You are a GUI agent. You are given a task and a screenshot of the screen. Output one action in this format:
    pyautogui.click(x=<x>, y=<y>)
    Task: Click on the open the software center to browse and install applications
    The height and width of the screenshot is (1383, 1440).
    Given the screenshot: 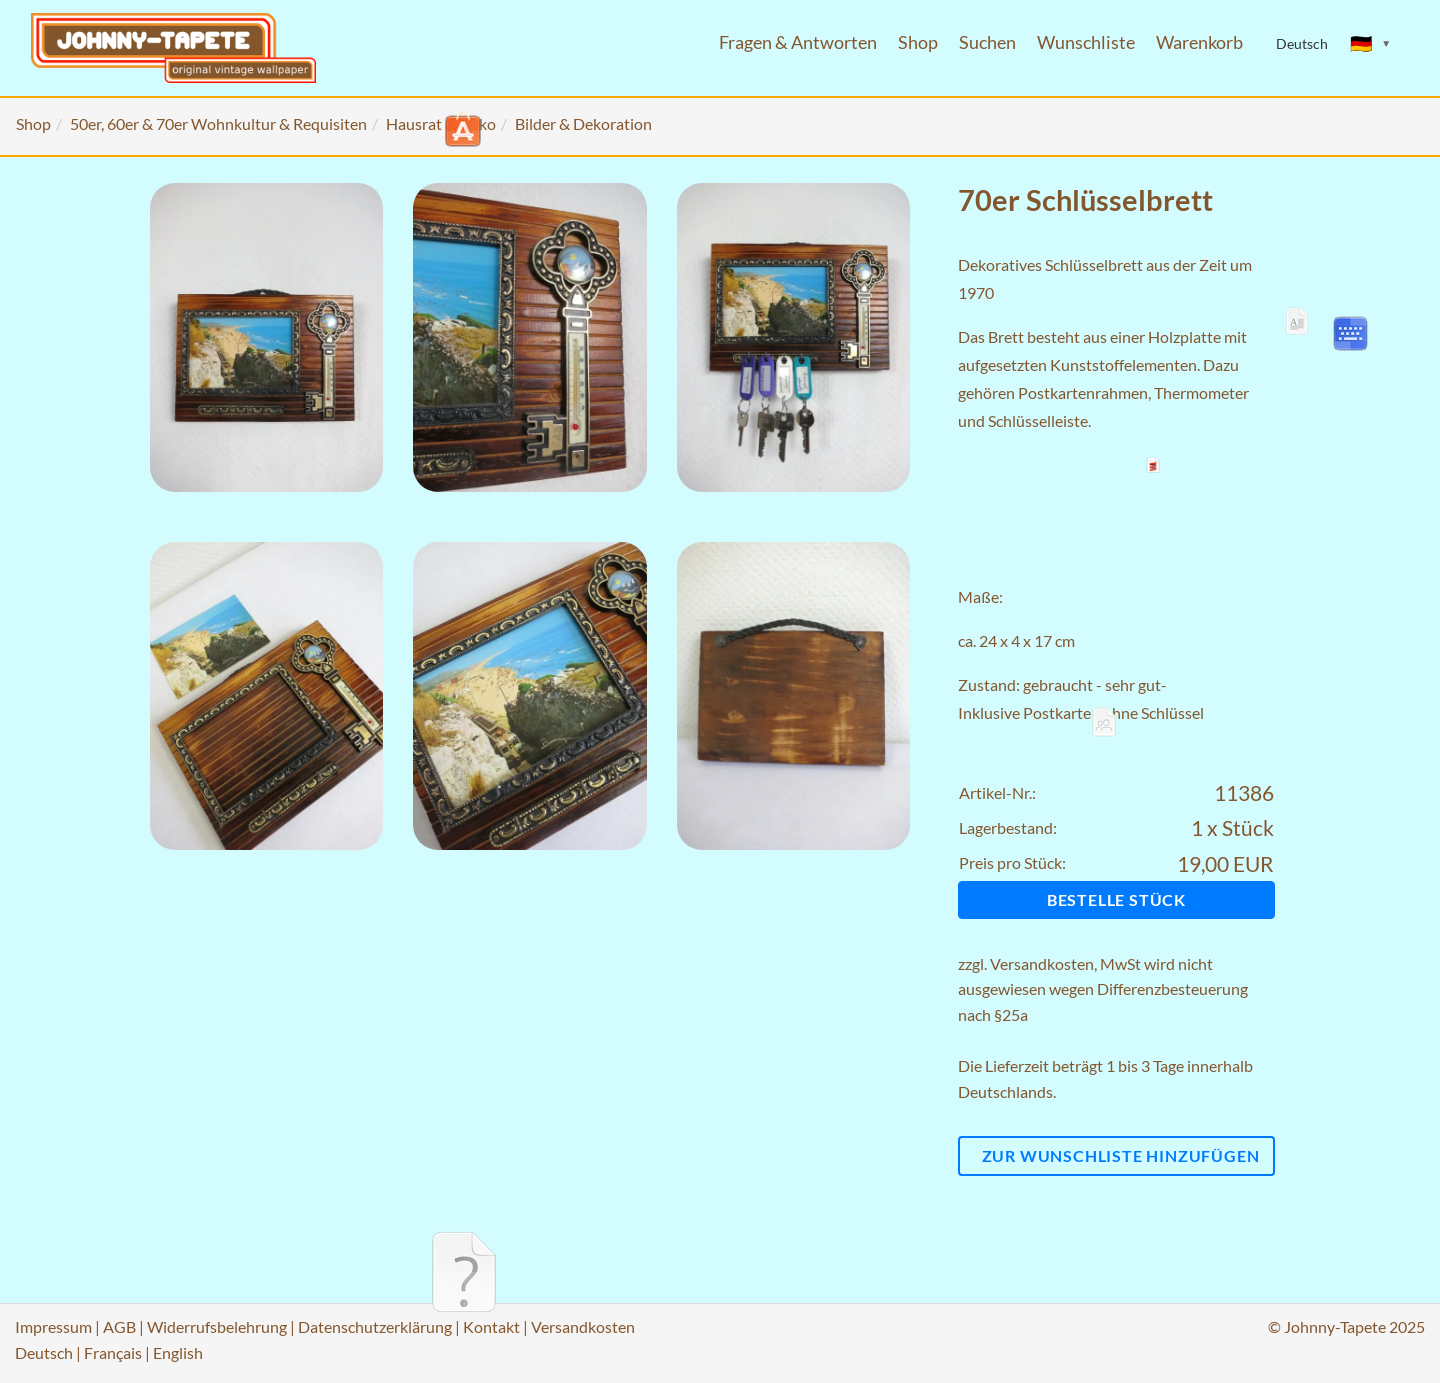 What is the action you would take?
    pyautogui.click(x=463, y=131)
    